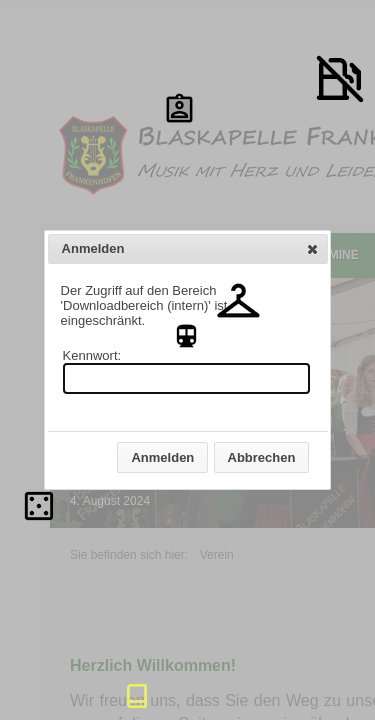 The image size is (375, 720). I want to click on access casino or gambling games, so click(39, 506).